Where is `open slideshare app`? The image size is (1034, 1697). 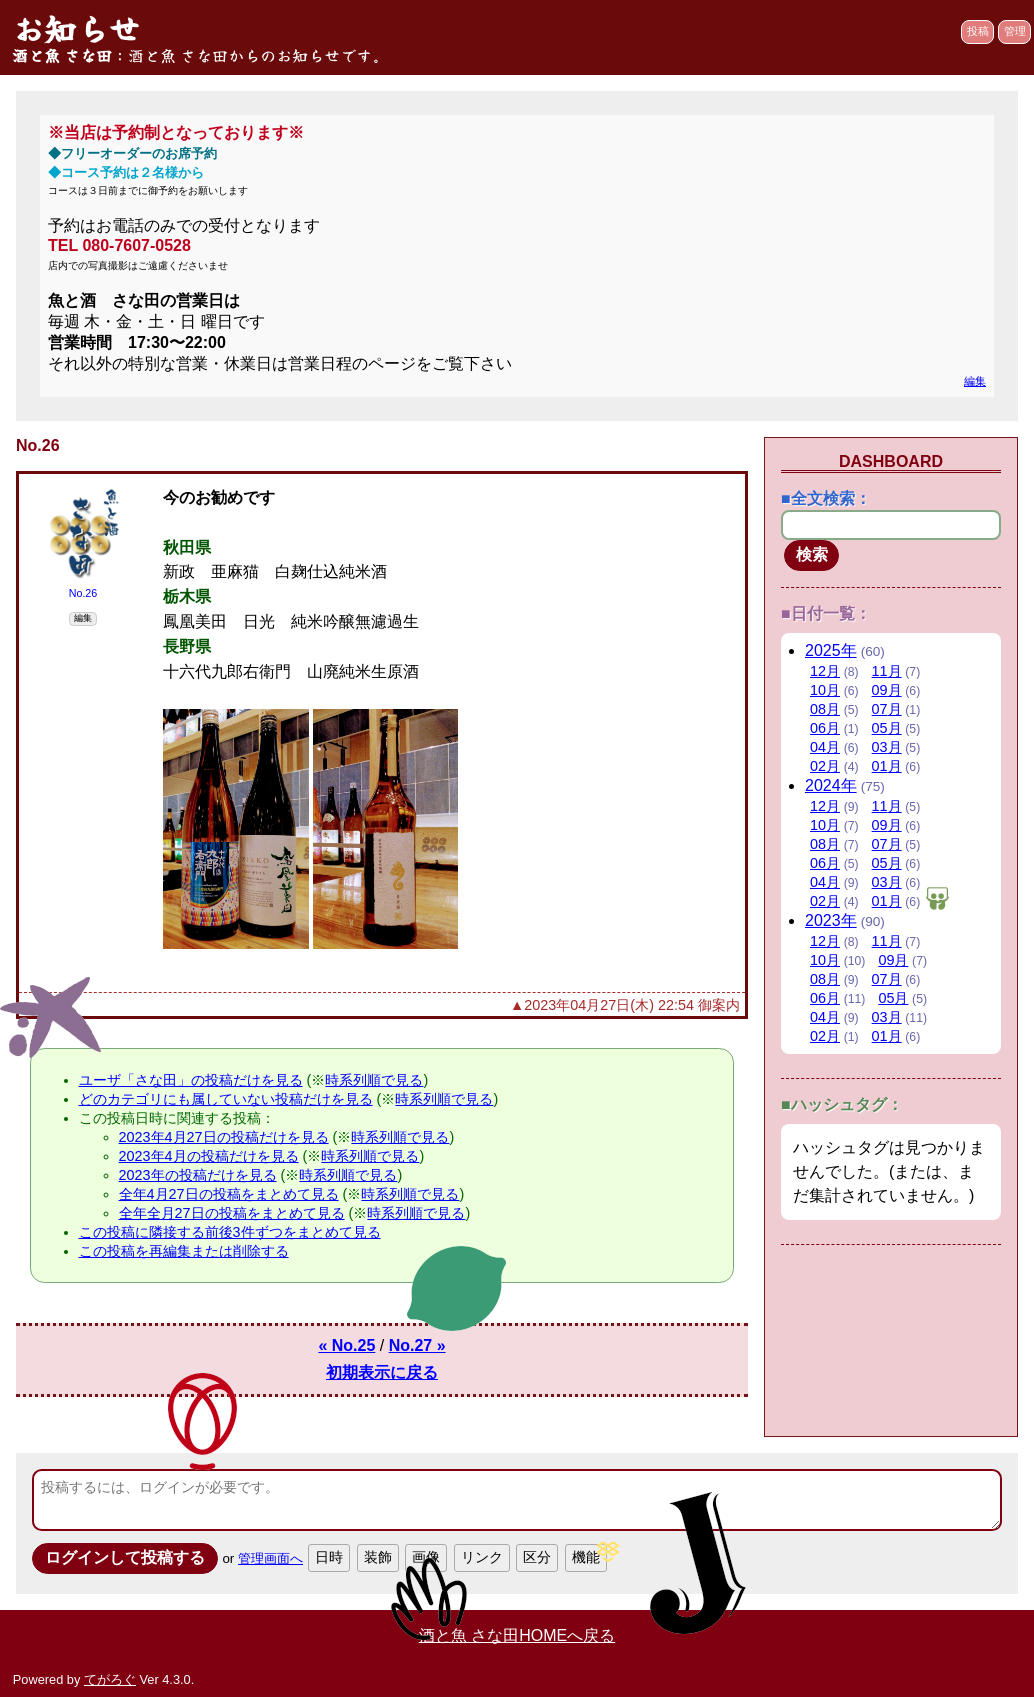 open slideshare app is located at coordinates (937, 898).